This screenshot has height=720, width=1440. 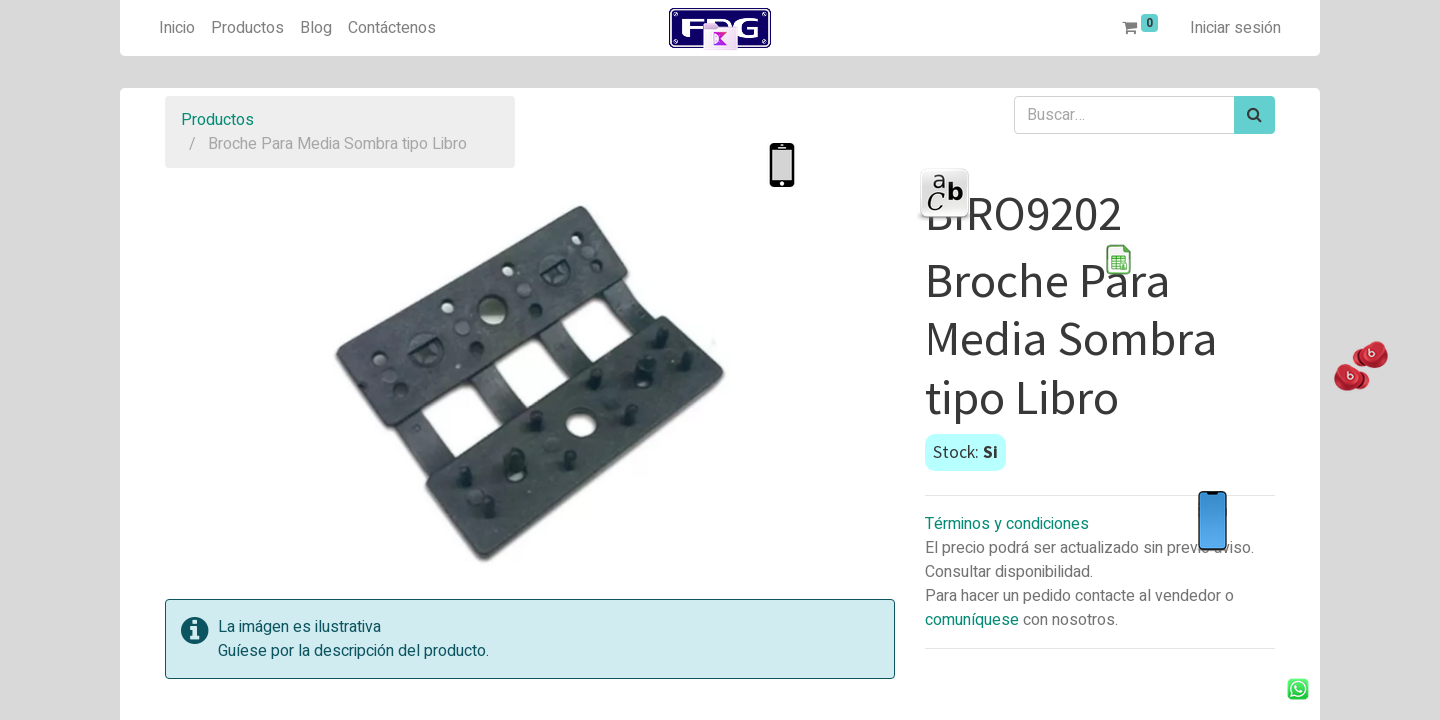 What do you see at coordinates (1118, 259) in the screenshot?
I see `open a libreoffice calc spreadsheet file` at bounding box center [1118, 259].